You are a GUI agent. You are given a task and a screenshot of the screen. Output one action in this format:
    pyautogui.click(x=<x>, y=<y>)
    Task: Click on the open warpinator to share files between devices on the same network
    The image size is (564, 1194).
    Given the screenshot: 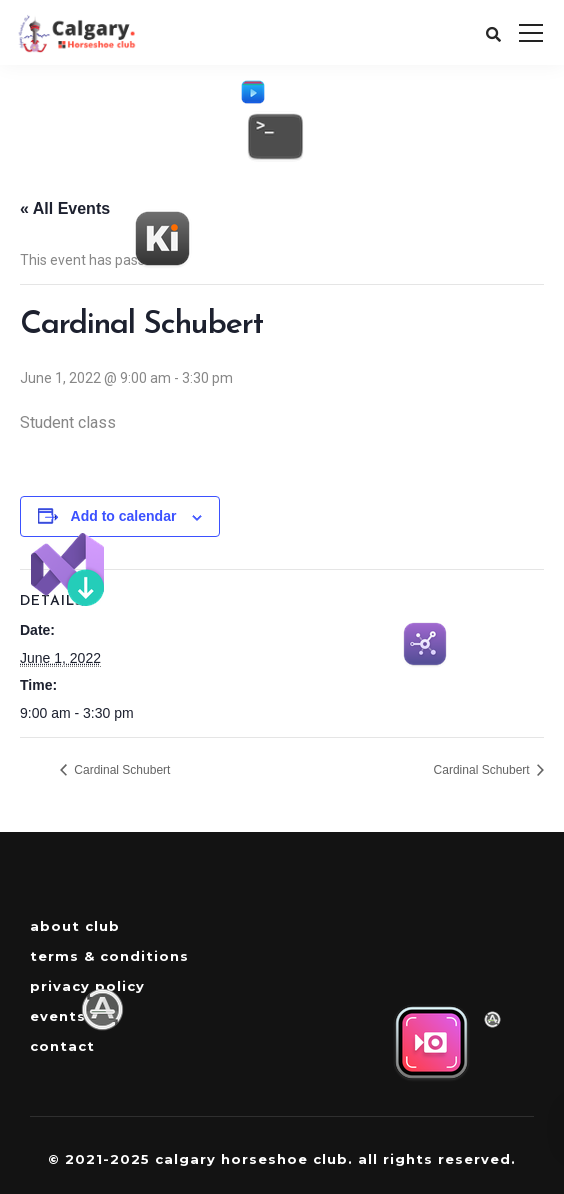 What is the action you would take?
    pyautogui.click(x=425, y=644)
    